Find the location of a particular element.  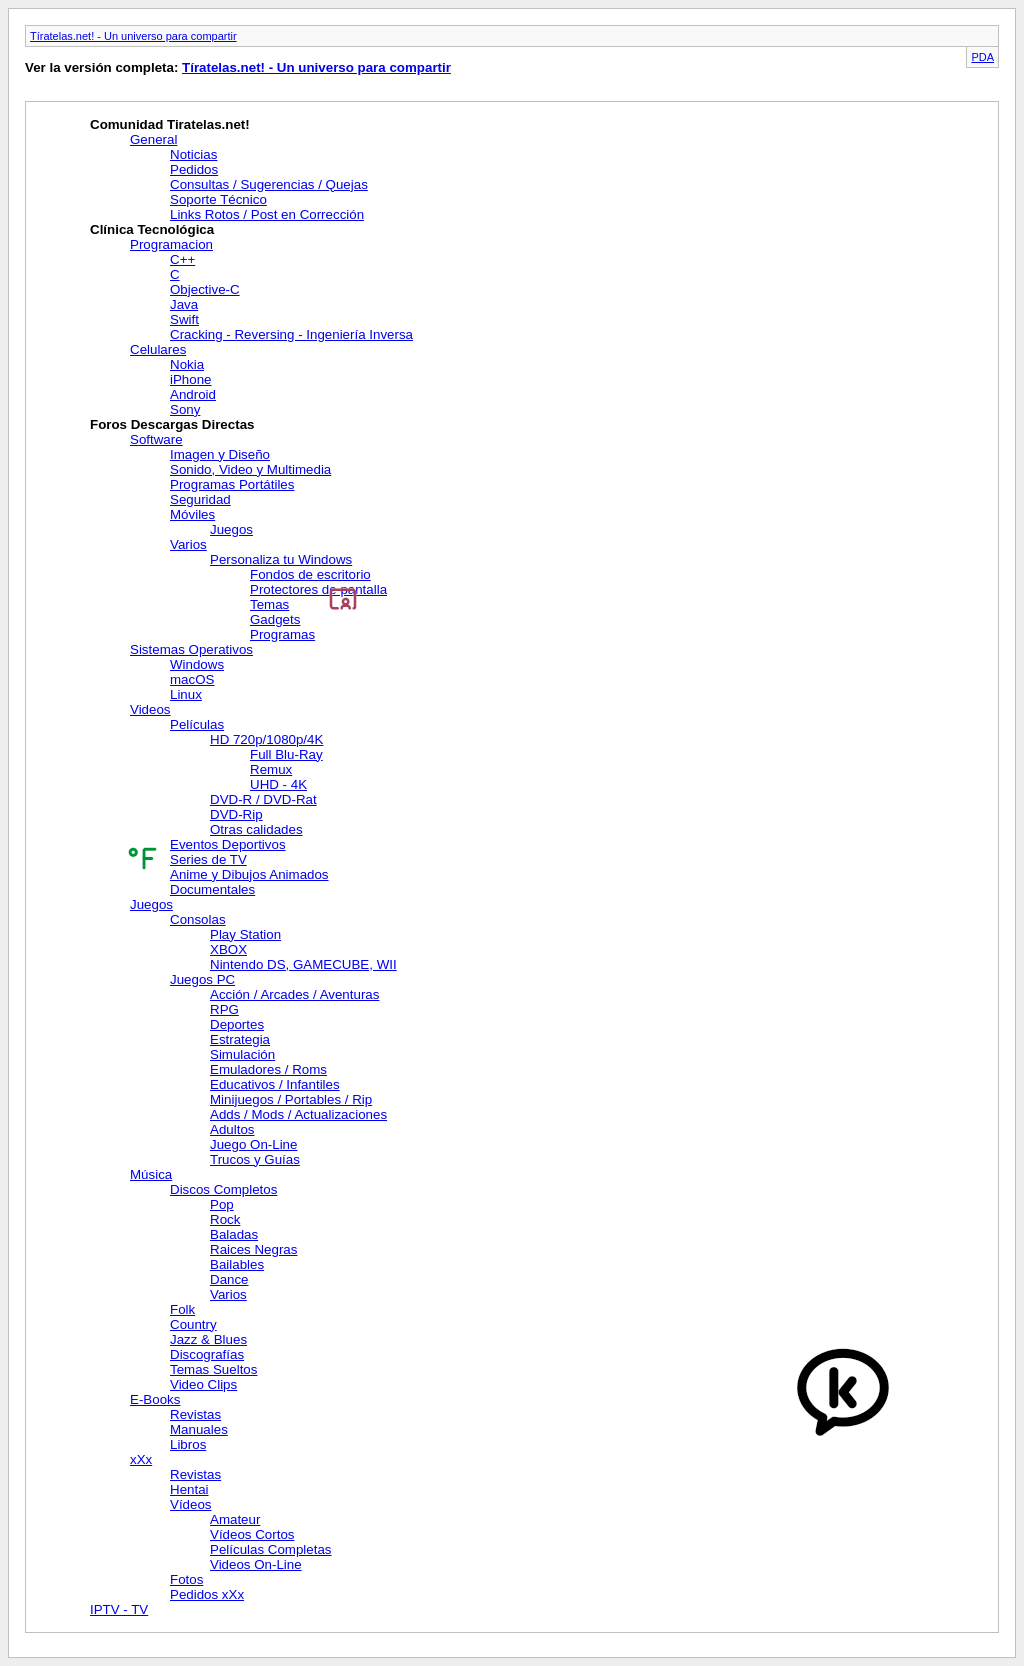

open KakaoTalk messaging app is located at coordinates (843, 1390).